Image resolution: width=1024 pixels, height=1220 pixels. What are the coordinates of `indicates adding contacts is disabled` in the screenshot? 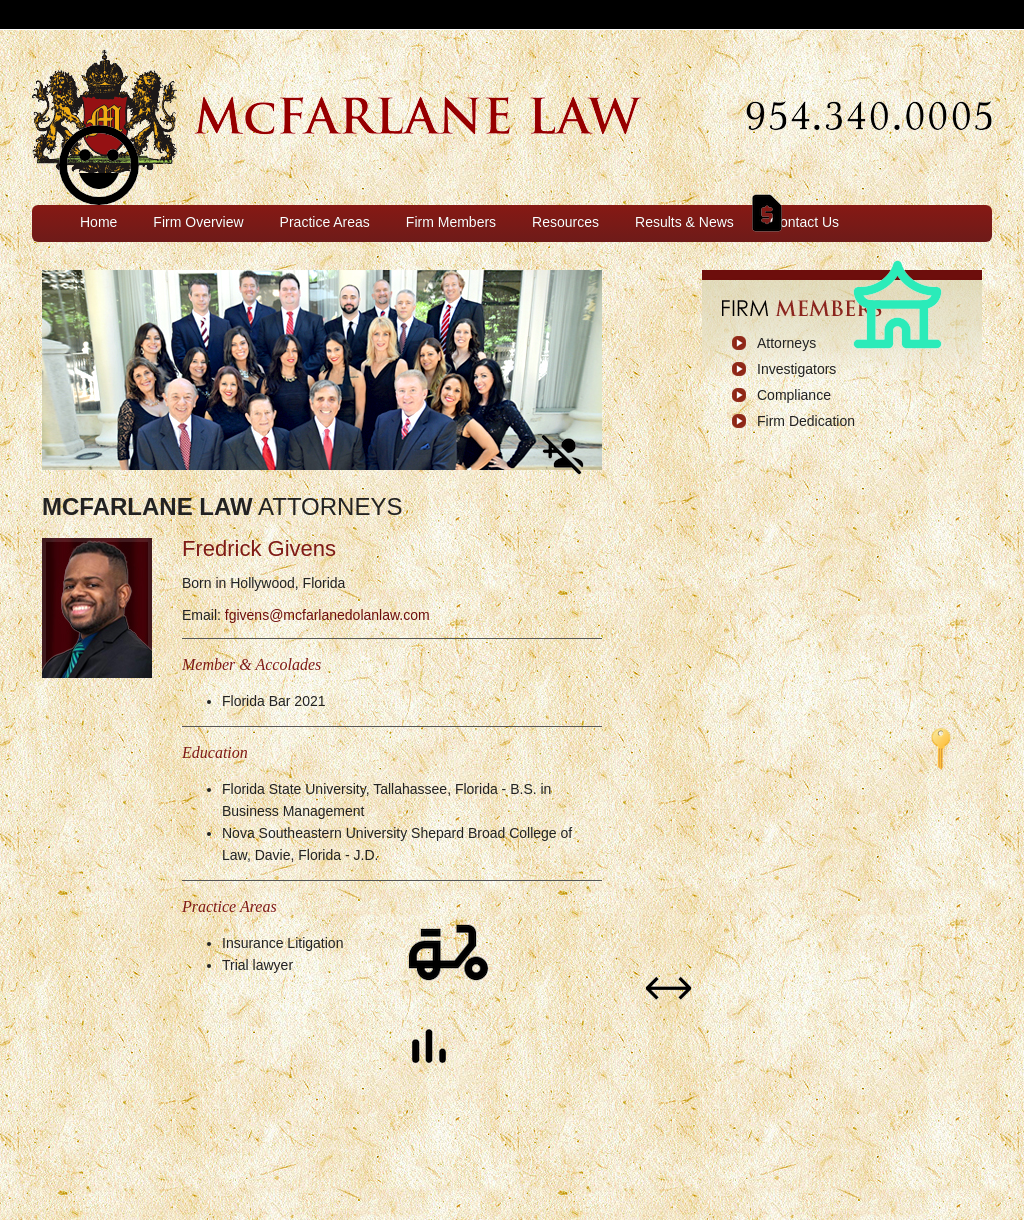 It's located at (563, 453).